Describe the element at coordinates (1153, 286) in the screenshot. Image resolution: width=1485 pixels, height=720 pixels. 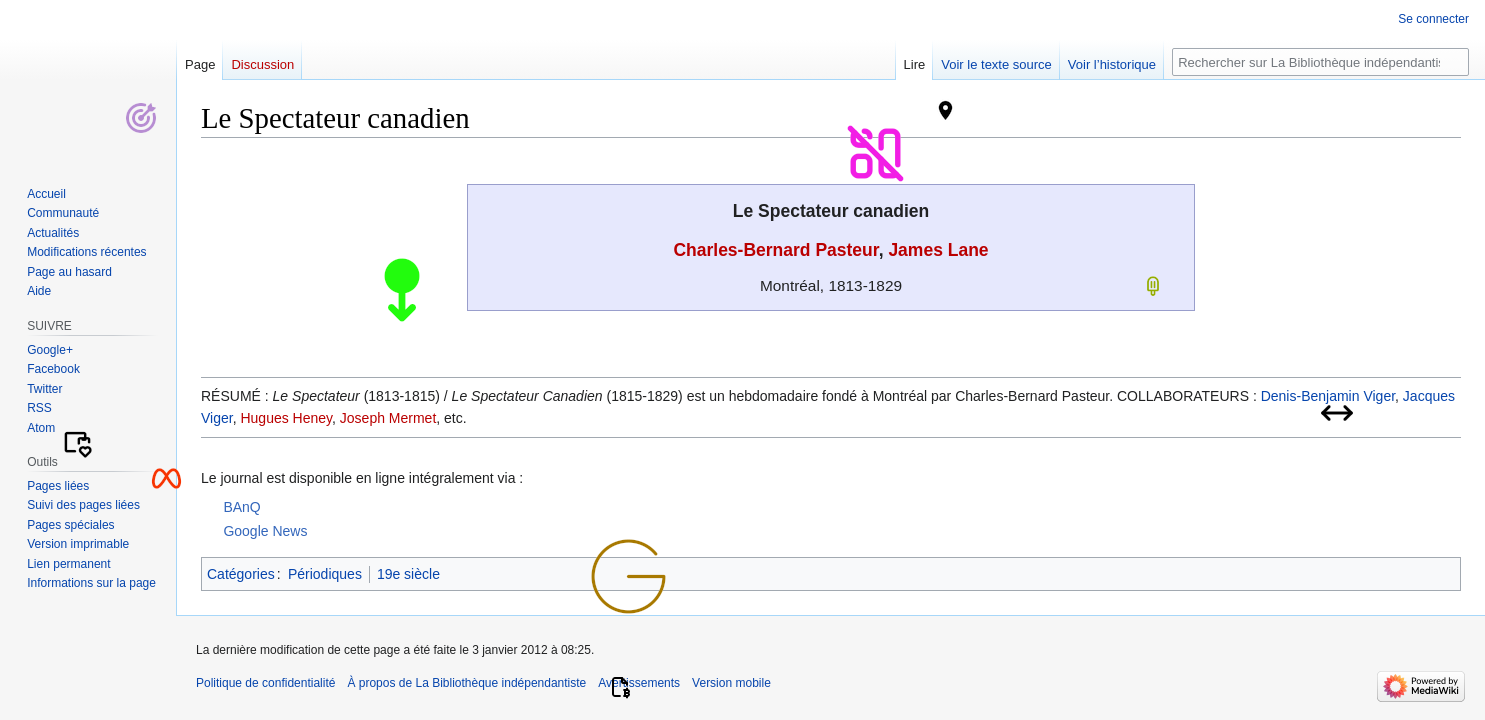
I see `indicates frozen treats or ice cream category` at that location.